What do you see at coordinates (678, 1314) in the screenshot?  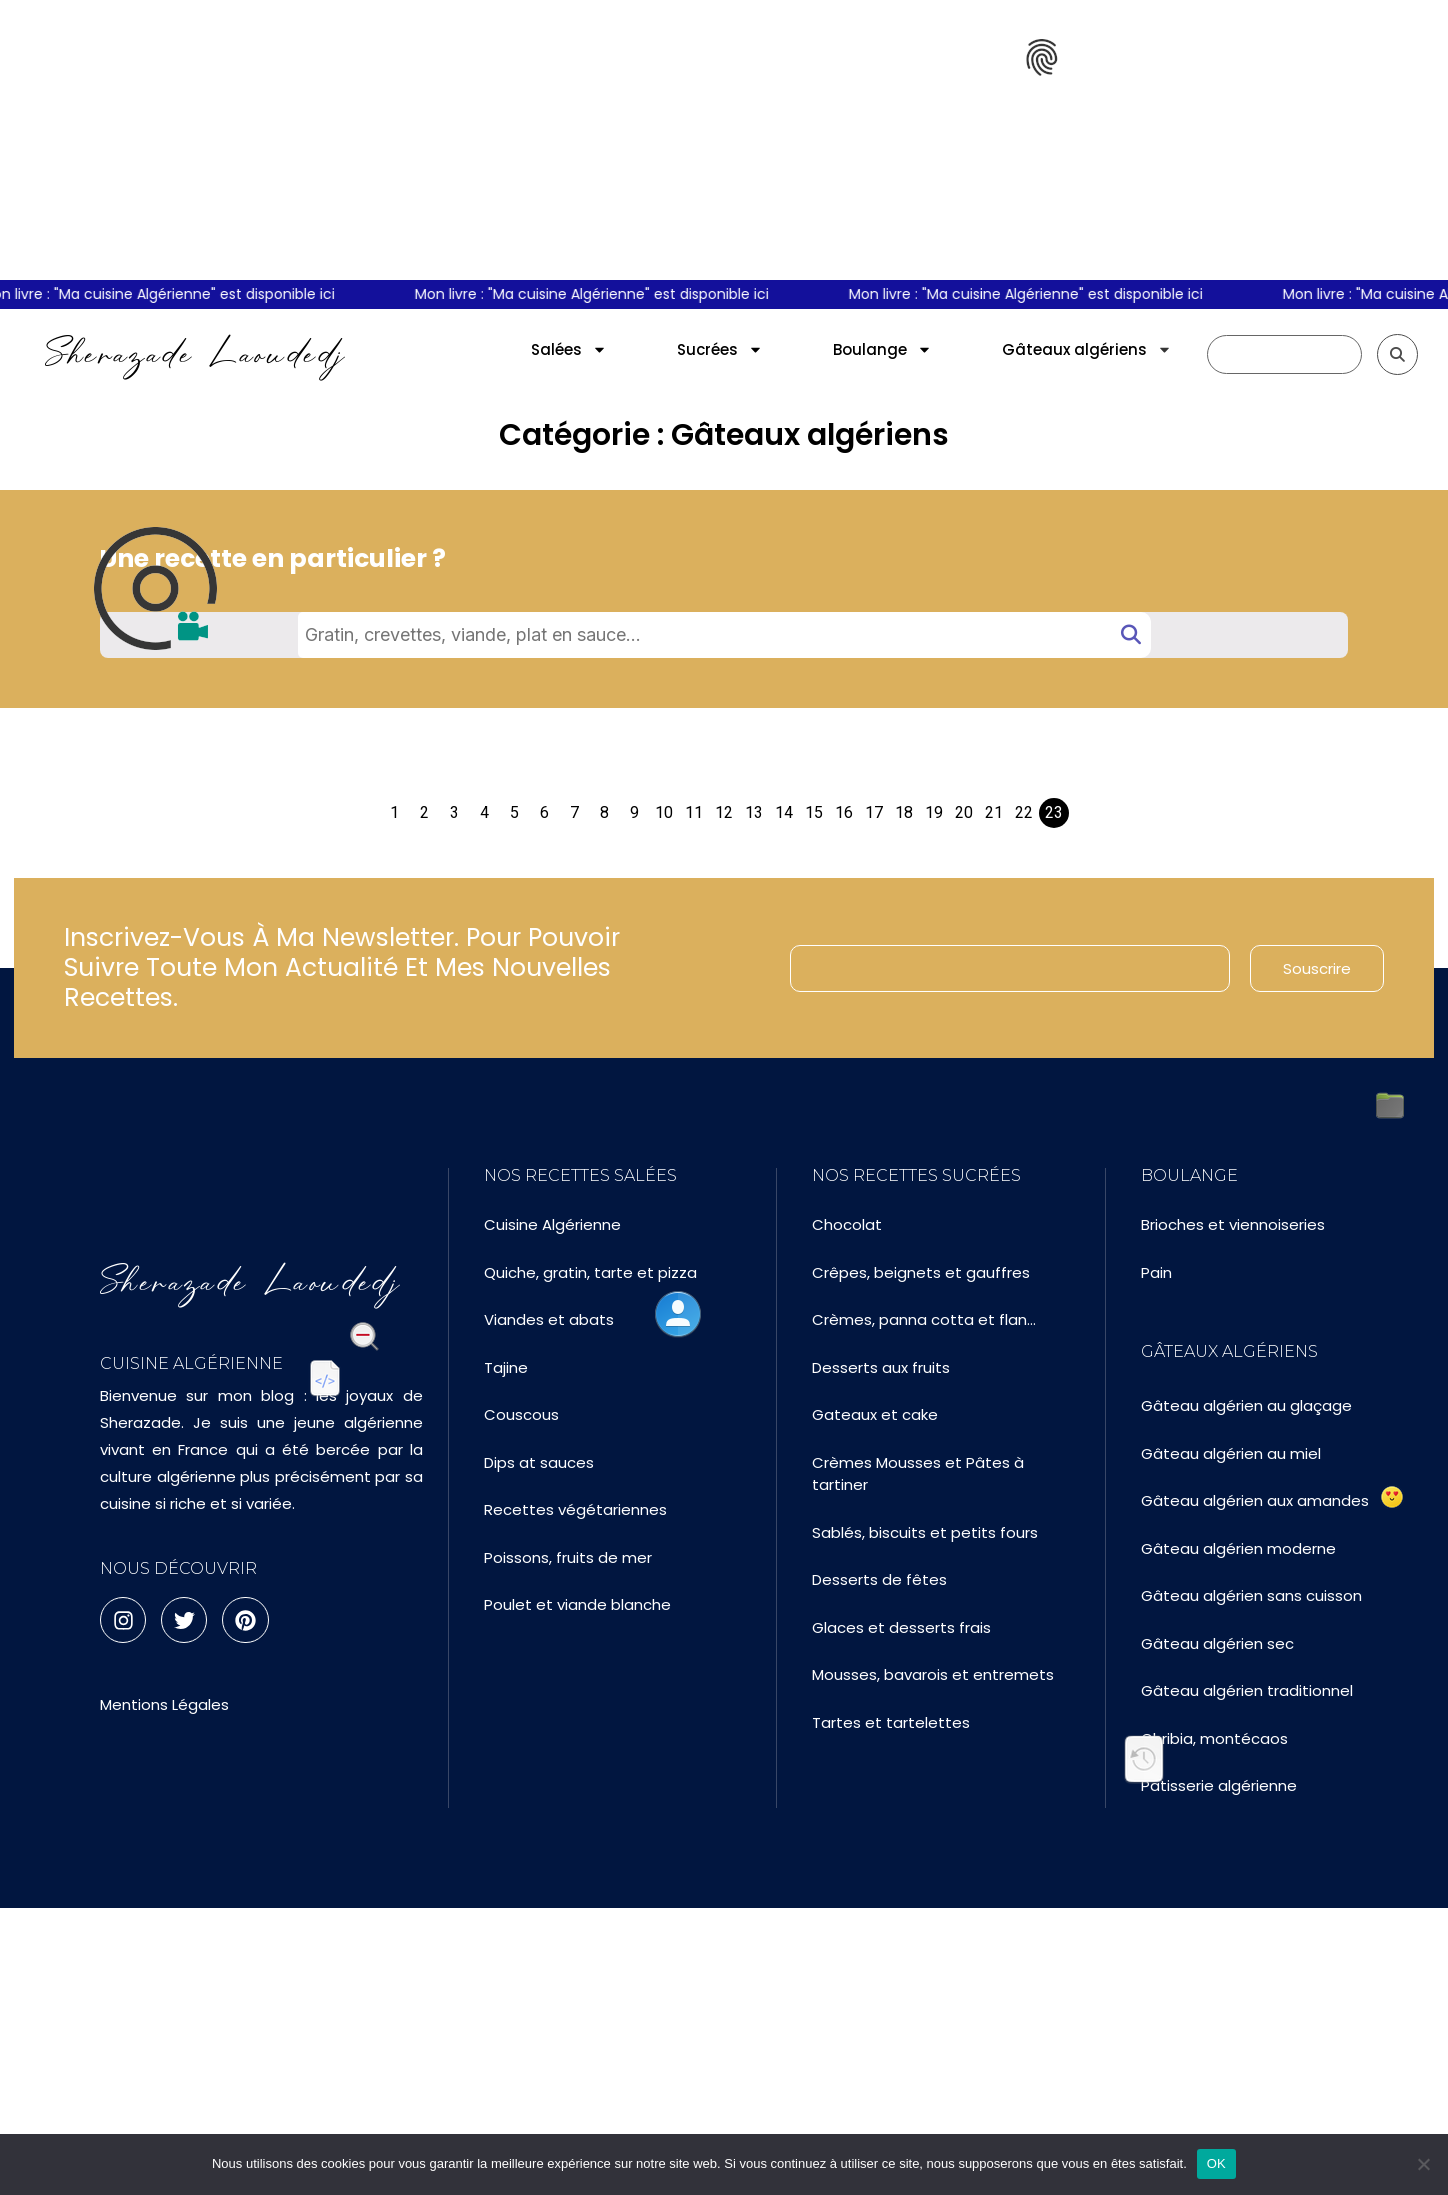 I see `view user profile information` at bounding box center [678, 1314].